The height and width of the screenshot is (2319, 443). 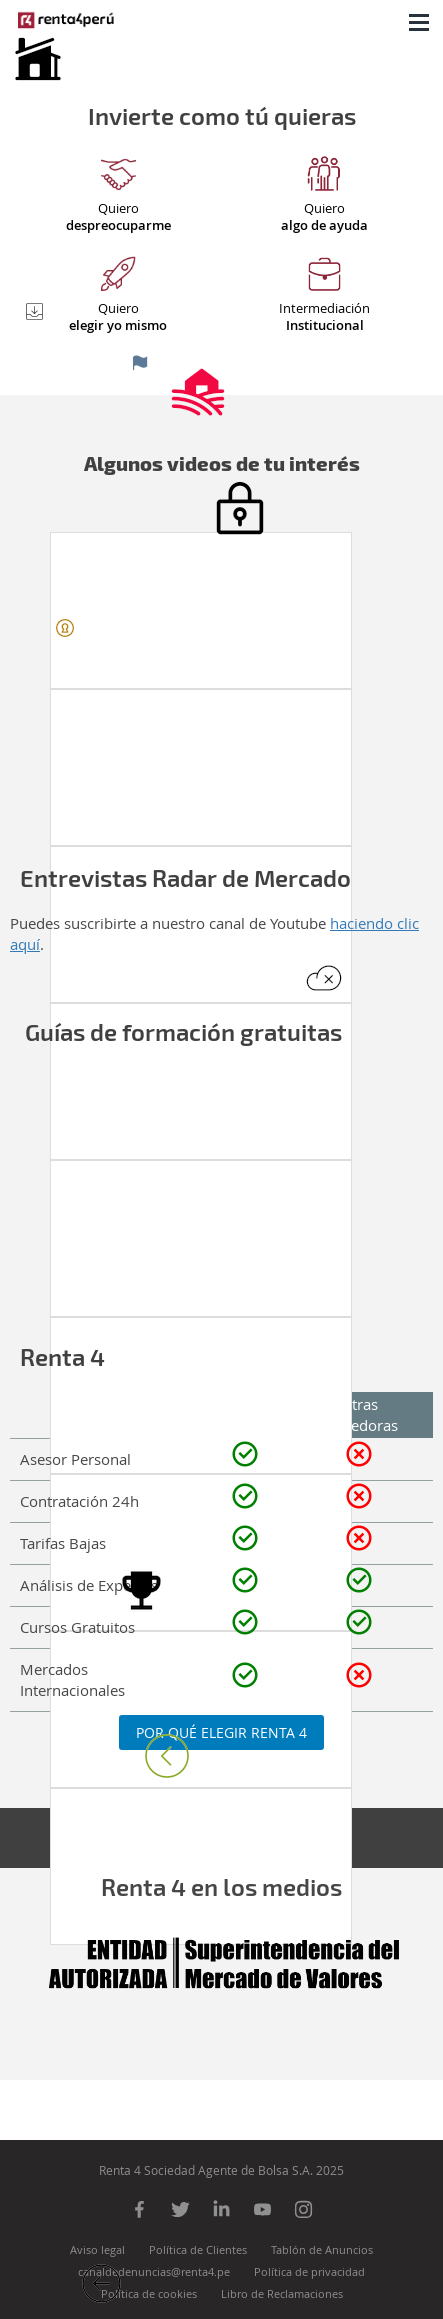 What do you see at coordinates (101, 2283) in the screenshot?
I see `go back to the previous screen` at bounding box center [101, 2283].